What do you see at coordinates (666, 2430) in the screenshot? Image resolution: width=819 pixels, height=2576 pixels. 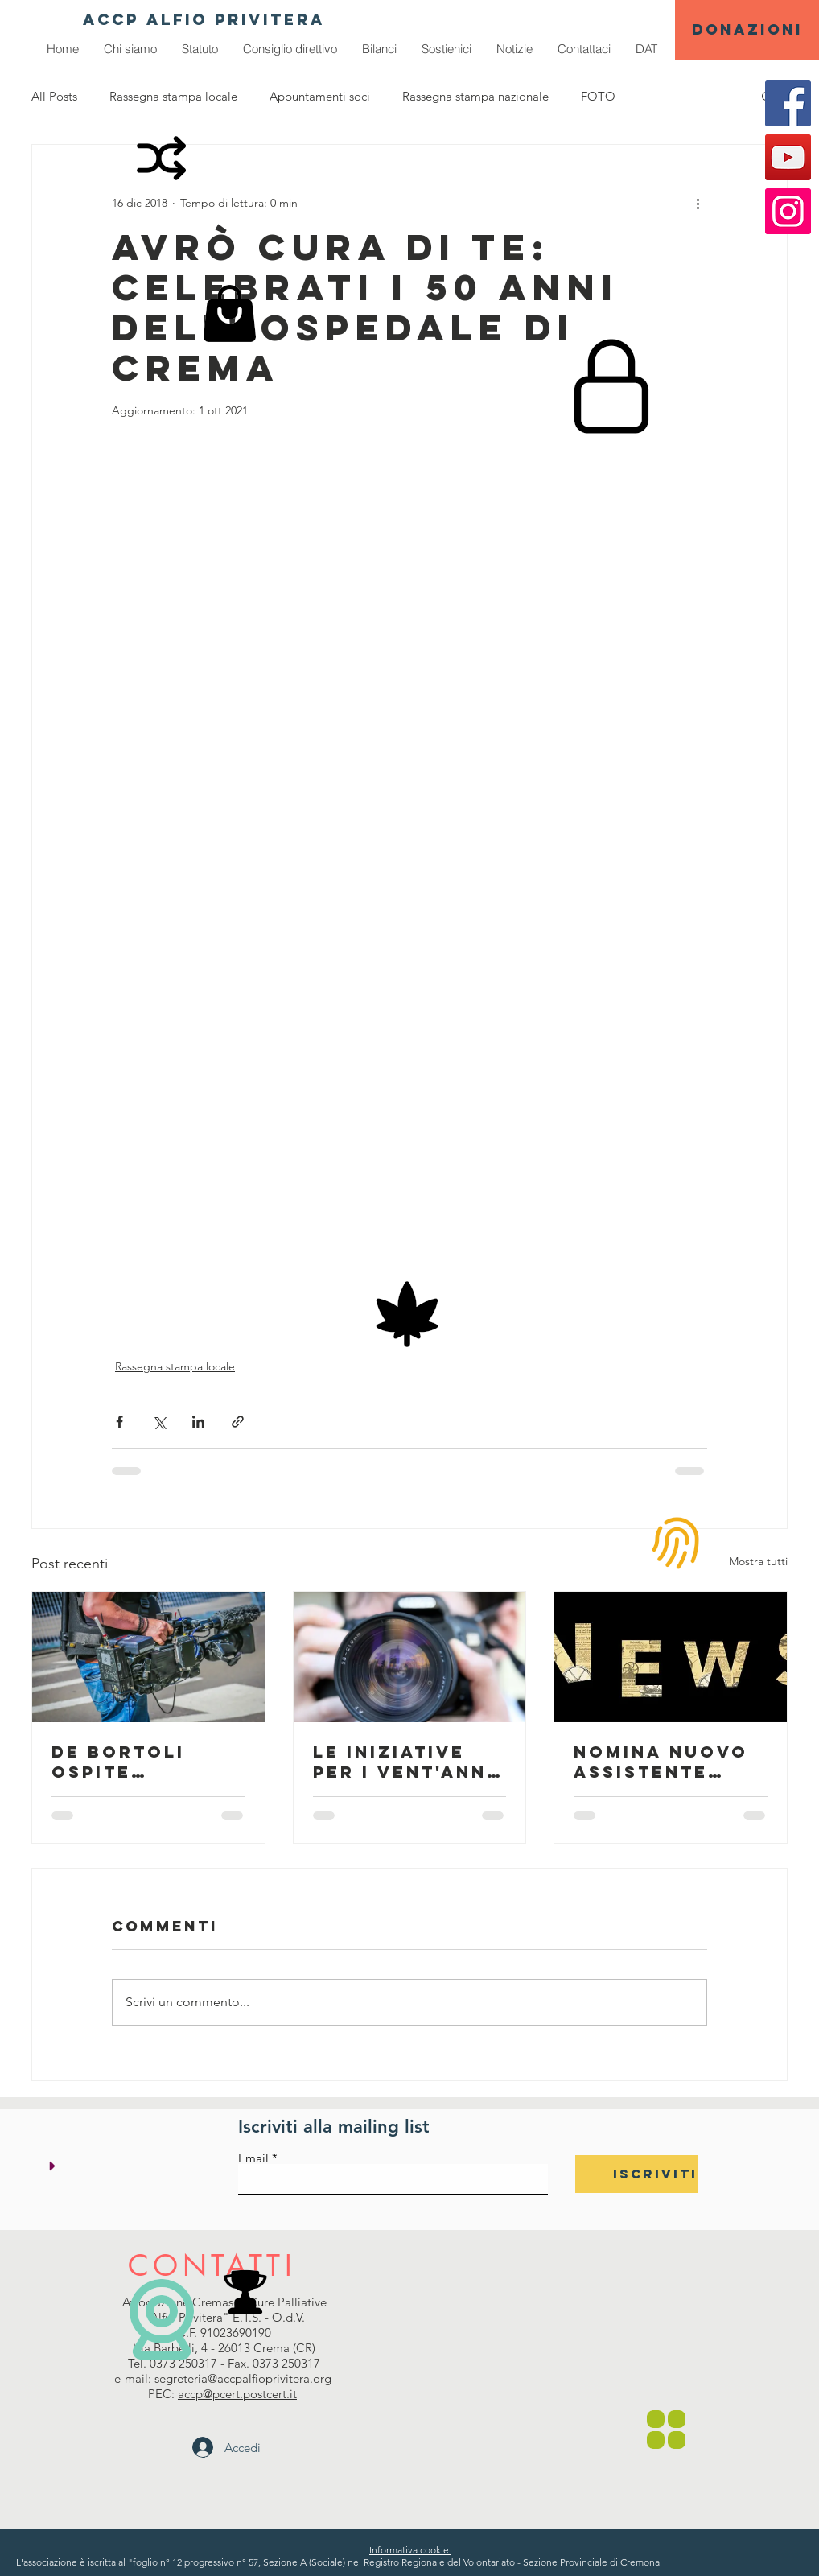 I see `view items in grid layout` at bounding box center [666, 2430].